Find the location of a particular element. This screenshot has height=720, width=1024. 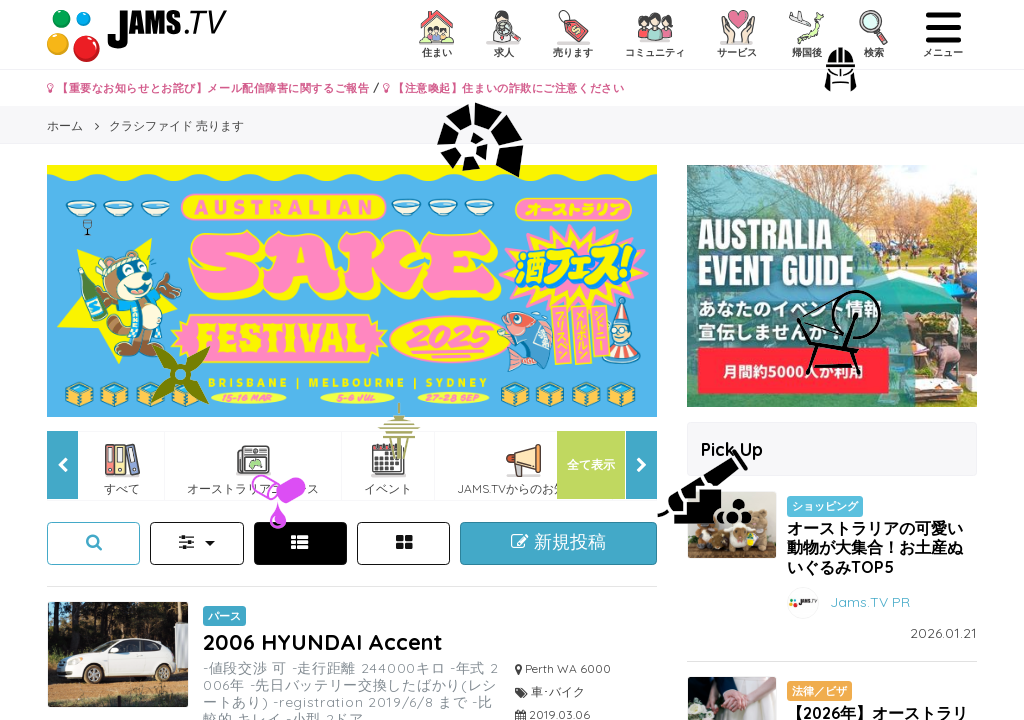

browse wine or beverage options is located at coordinates (87, 227).